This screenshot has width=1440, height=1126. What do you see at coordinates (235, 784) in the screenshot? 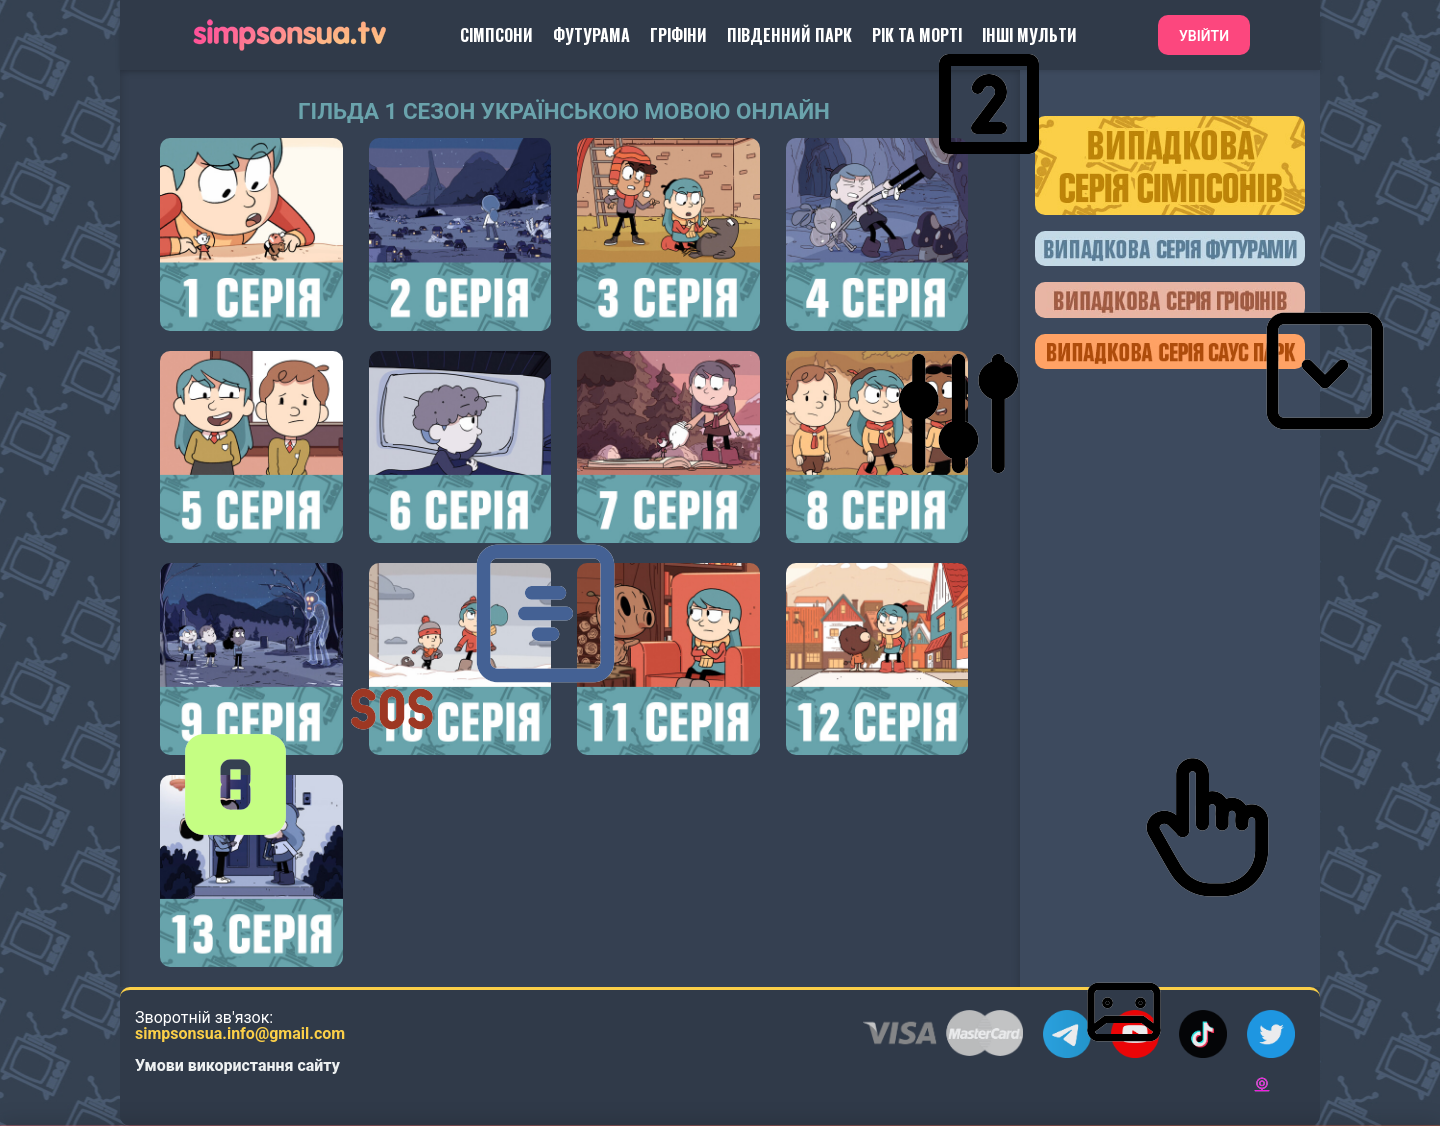
I see `select page 8 or step 8 in a sequence` at bounding box center [235, 784].